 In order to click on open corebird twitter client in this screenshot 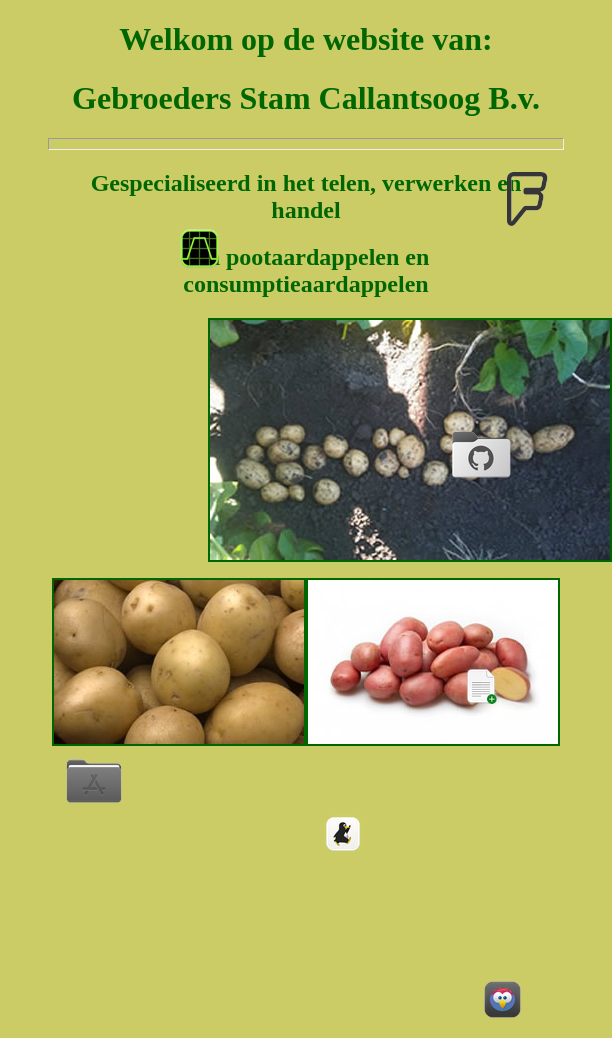, I will do `click(502, 999)`.